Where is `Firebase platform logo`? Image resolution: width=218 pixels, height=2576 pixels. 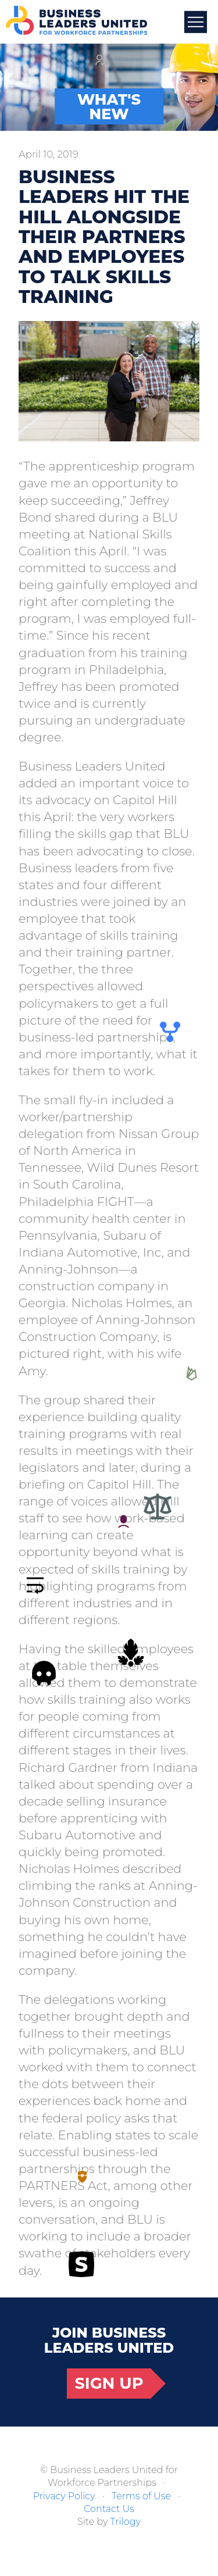 Firebase platform logo is located at coordinates (191, 1373).